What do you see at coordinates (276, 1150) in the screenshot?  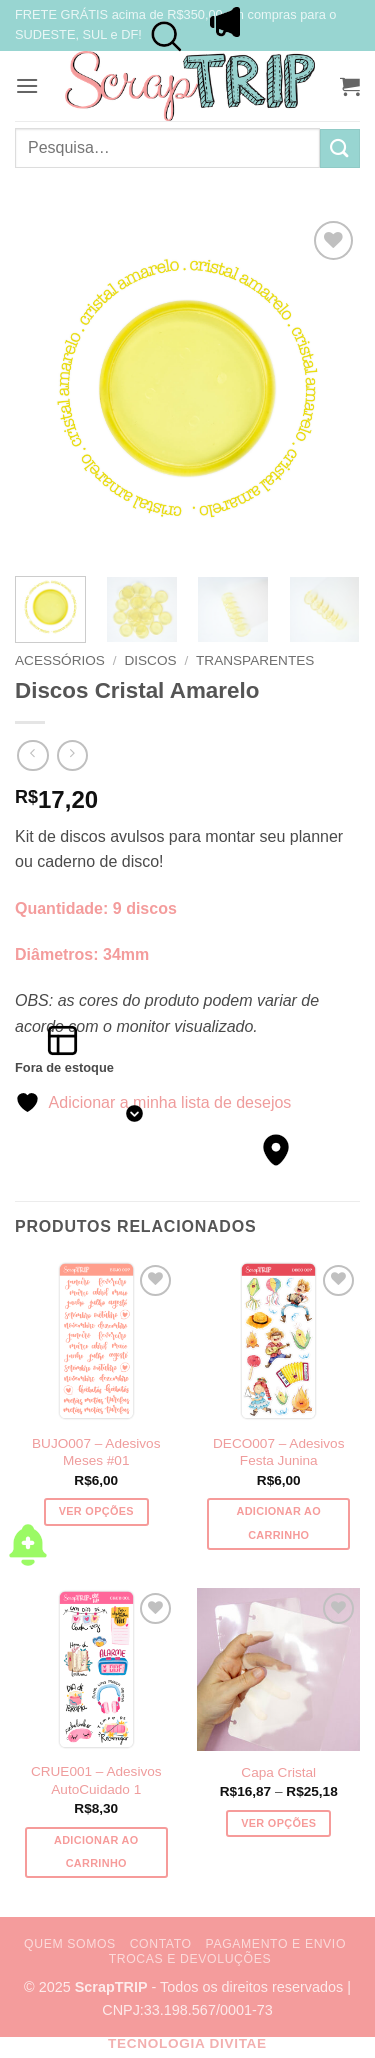 I see `view or share your current location` at bounding box center [276, 1150].